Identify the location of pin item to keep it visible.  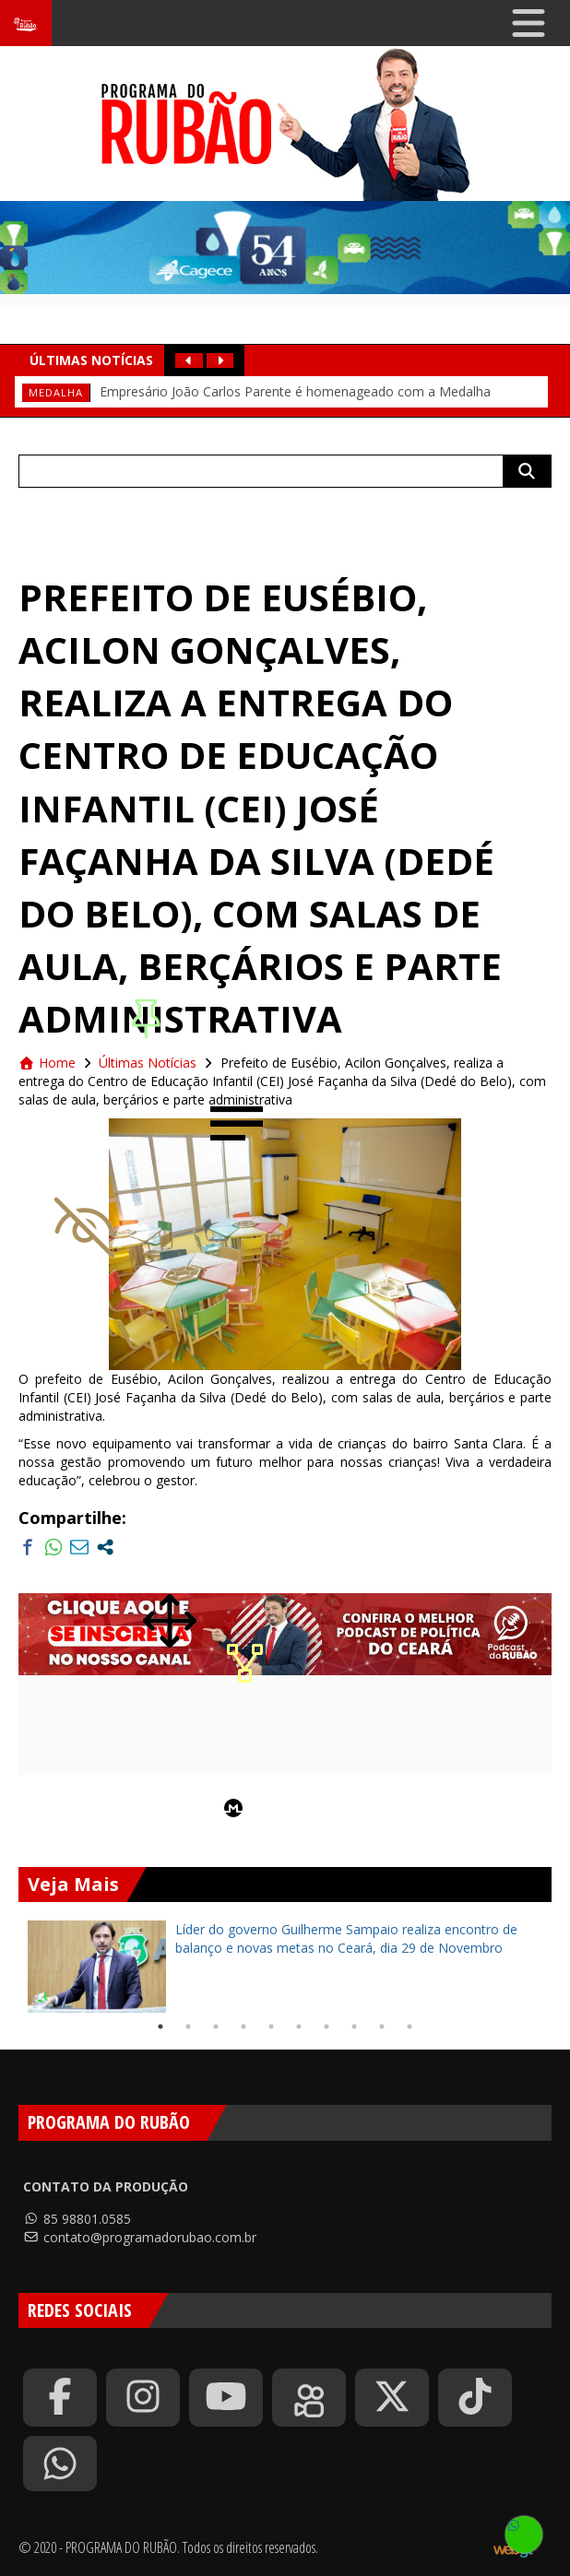
(148, 1018).